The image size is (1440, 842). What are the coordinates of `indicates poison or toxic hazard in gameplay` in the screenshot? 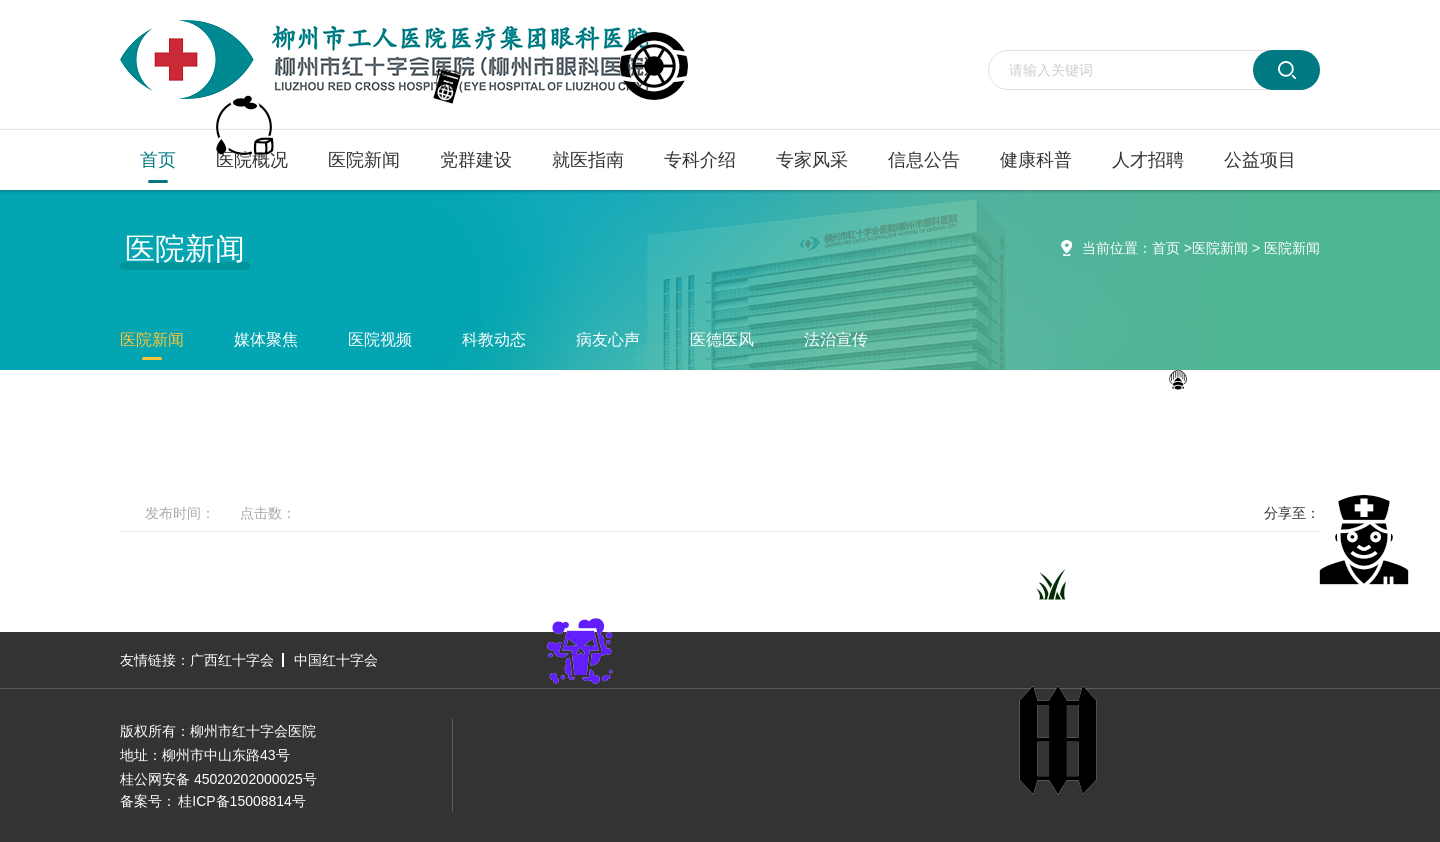 It's located at (580, 651).